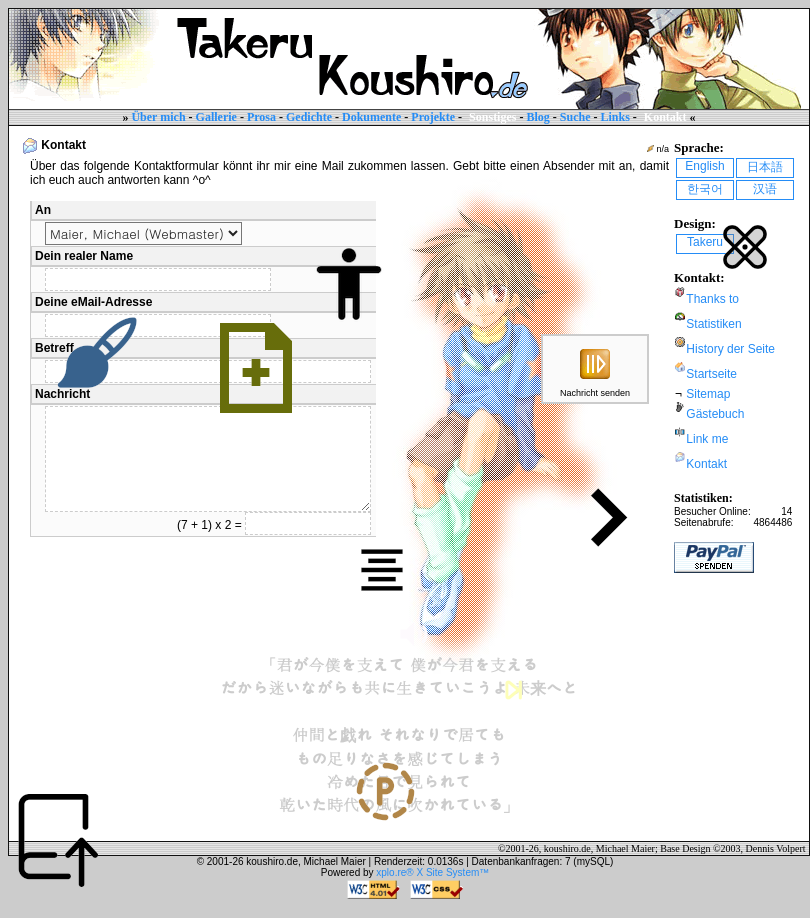 The width and height of the screenshot is (810, 918). Describe the element at coordinates (385, 791) in the screenshot. I see `indicates parking location or zone` at that location.